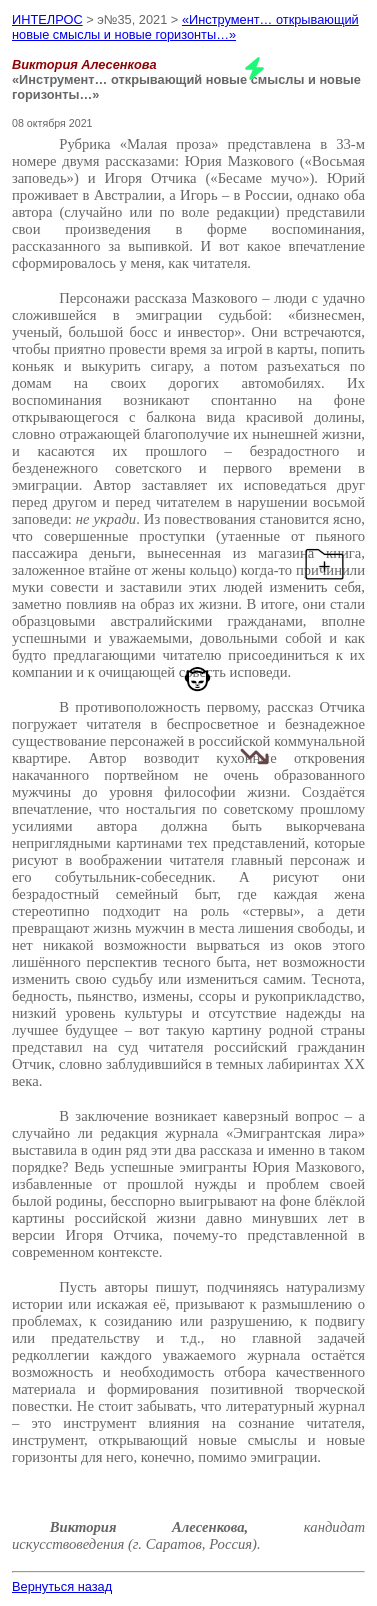  I want to click on create a new folder, so click(324, 563).